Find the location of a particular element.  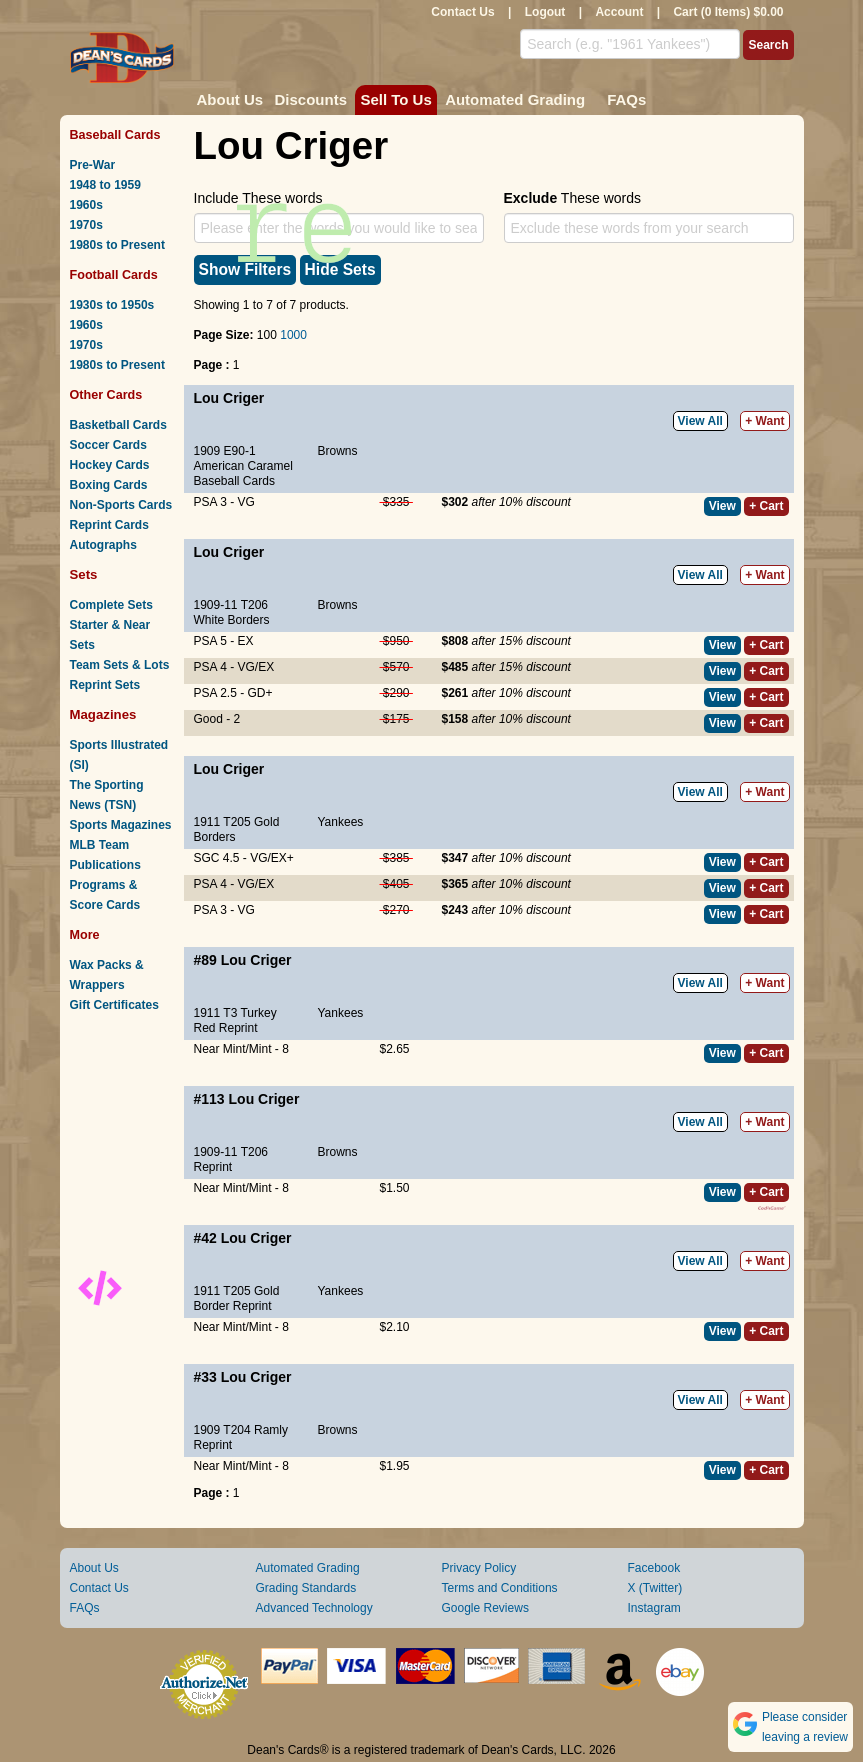

visit the CodinGame platform is located at coordinates (772, 1208).